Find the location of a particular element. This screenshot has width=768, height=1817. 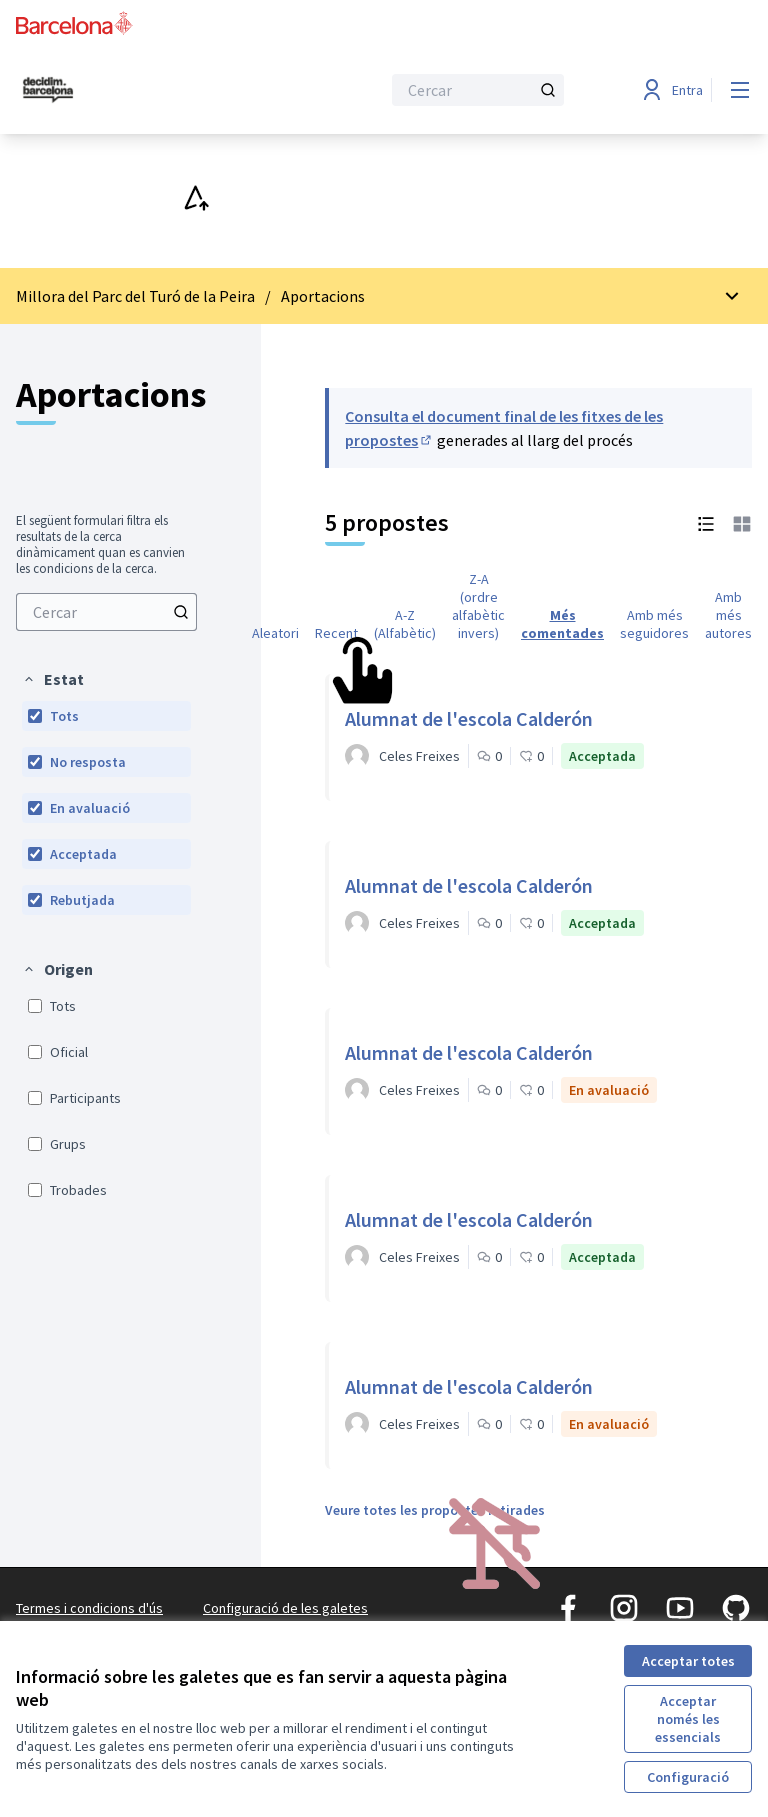

tap to interact with an element is located at coordinates (362, 671).